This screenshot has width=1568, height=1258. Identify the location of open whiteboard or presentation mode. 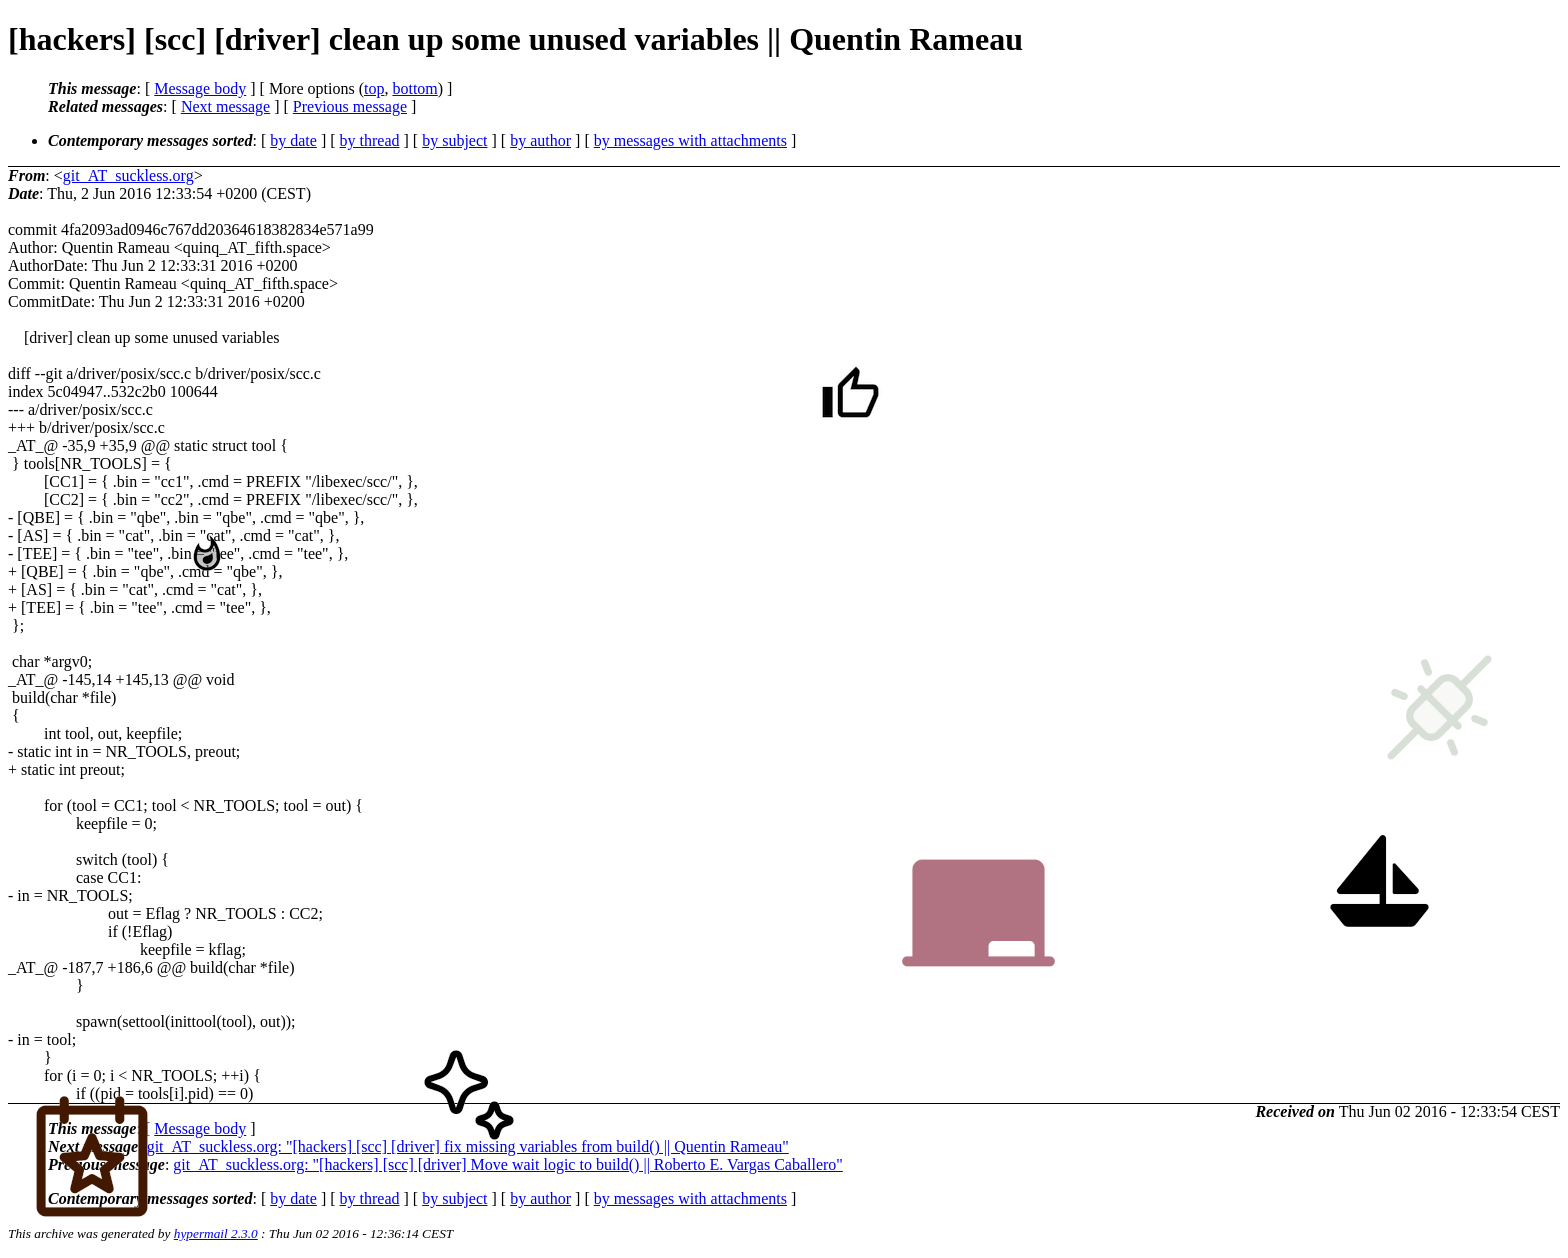
(978, 915).